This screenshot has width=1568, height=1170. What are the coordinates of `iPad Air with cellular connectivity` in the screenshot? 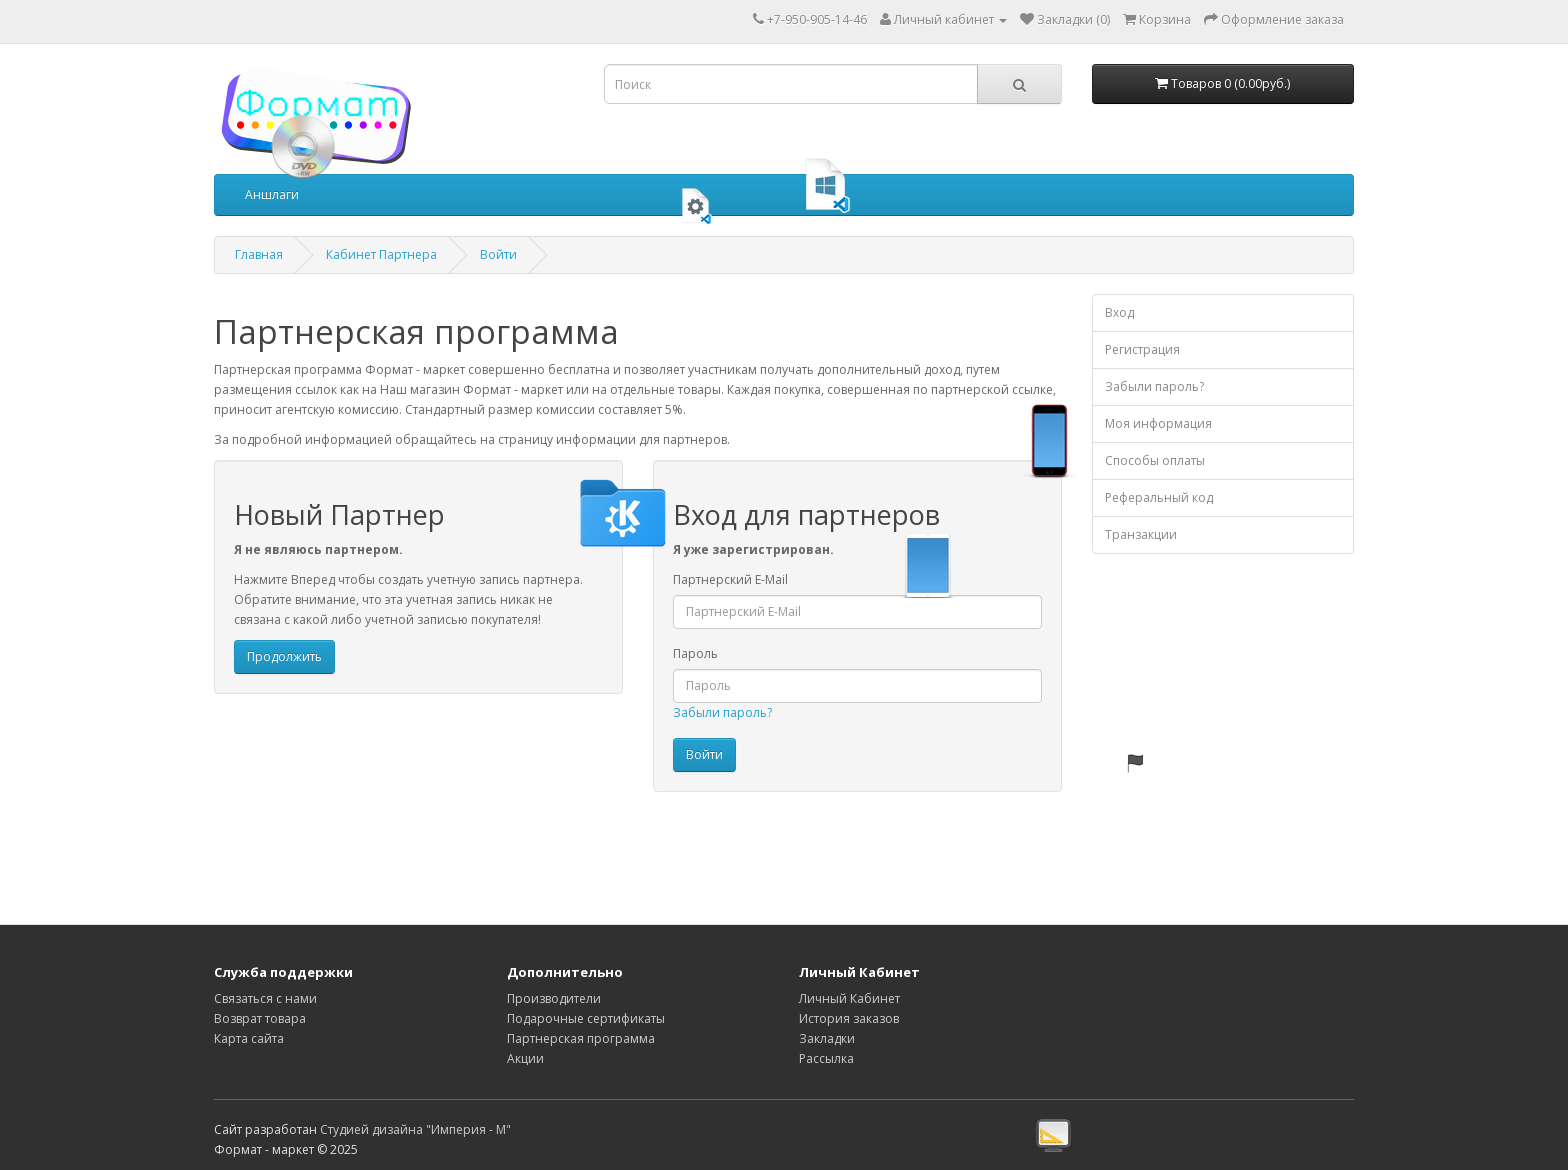 It's located at (928, 566).